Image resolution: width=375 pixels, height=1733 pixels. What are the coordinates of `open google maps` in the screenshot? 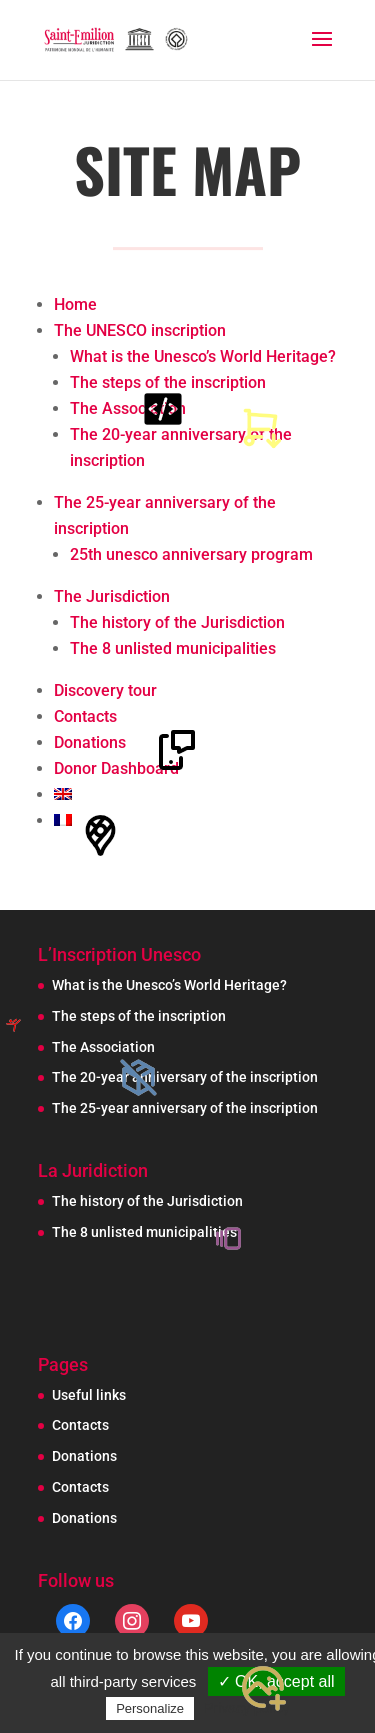 It's located at (100, 835).